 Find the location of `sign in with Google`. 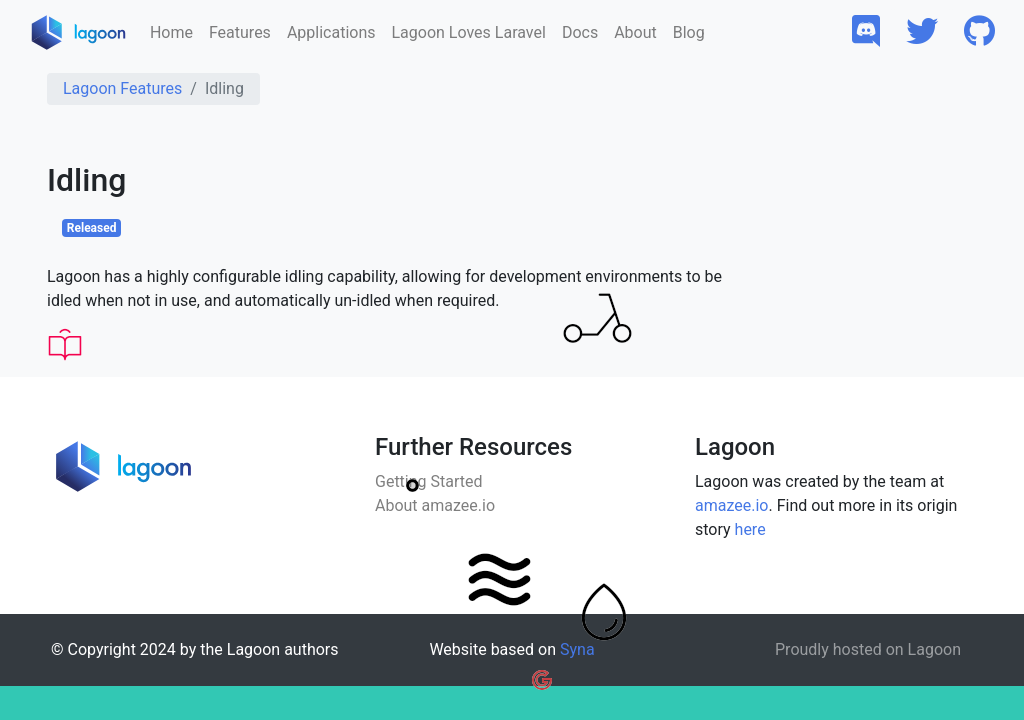

sign in with Google is located at coordinates (542, 680).